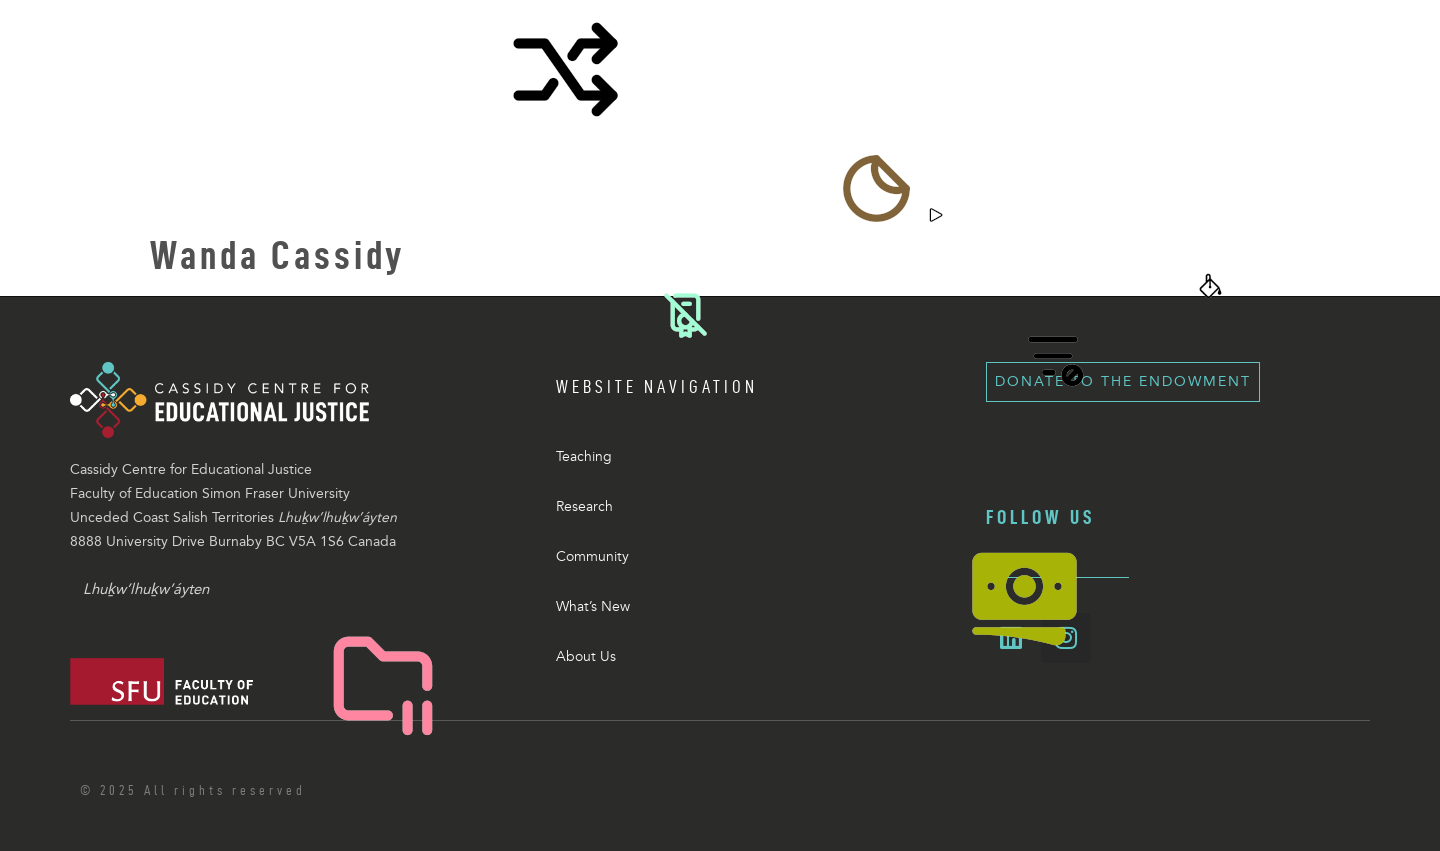 The image size is (1440, 851). I want to click on add a sticker to your message, so click(876, 188).